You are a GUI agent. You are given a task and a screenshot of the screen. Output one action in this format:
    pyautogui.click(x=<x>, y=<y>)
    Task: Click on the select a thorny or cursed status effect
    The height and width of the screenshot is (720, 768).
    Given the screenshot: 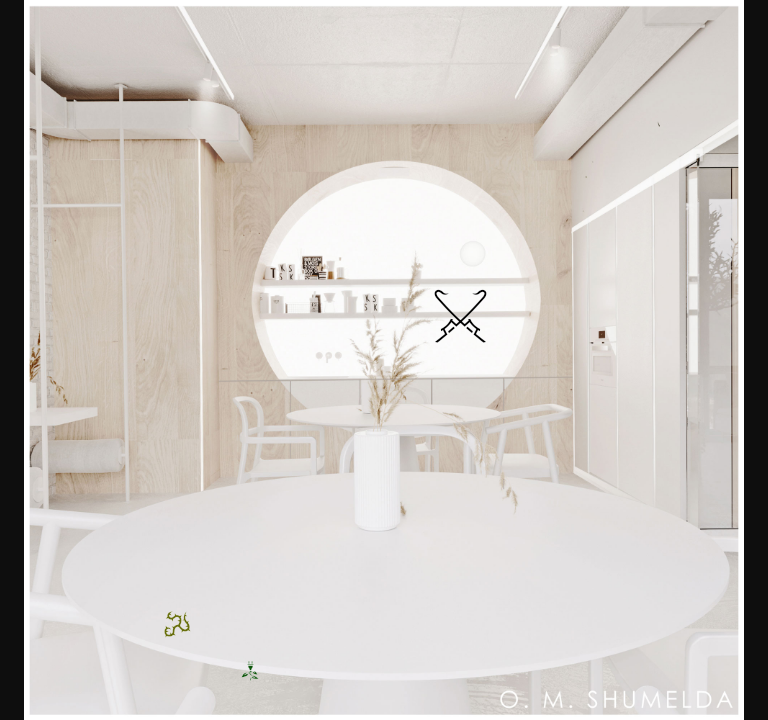 What is the action you would take?
    pyautogui.click(x=177, y=624)
    